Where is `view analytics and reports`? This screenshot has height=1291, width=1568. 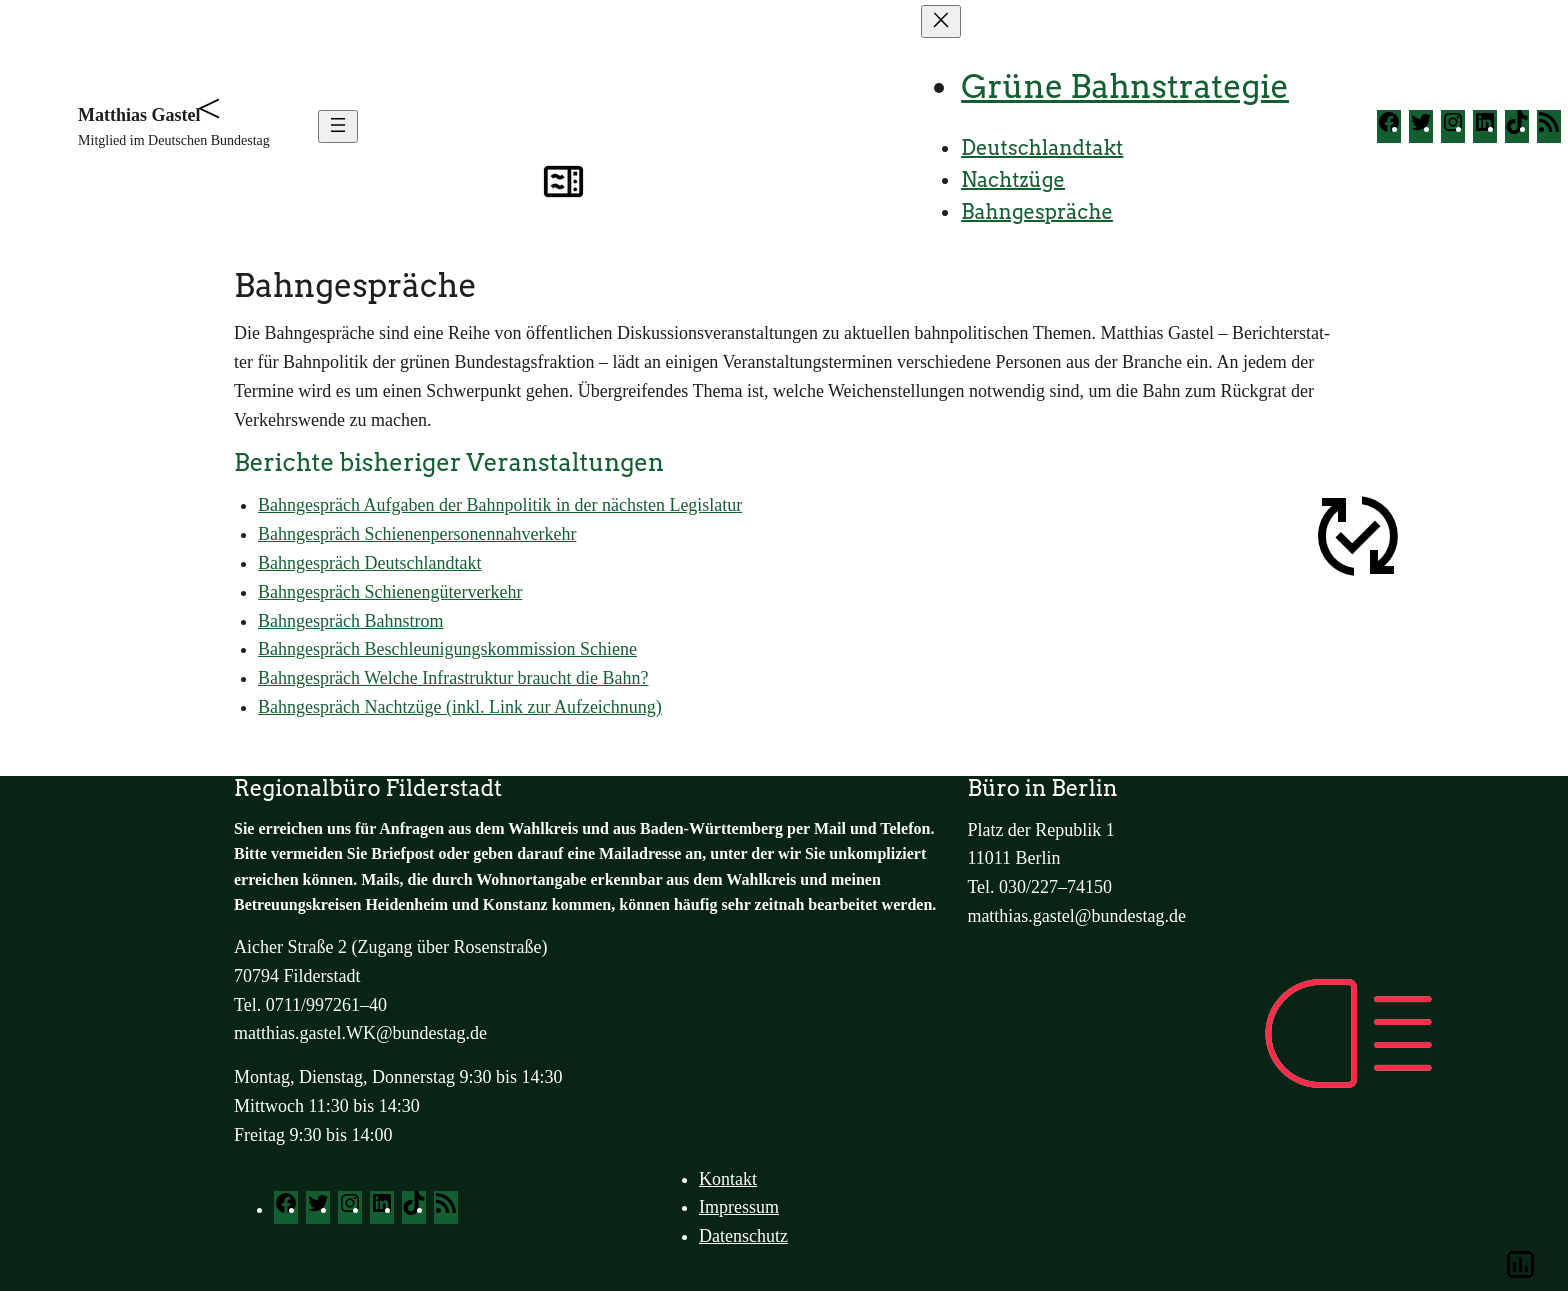 view analytics and reports is located at coordinates (1520, 1264).